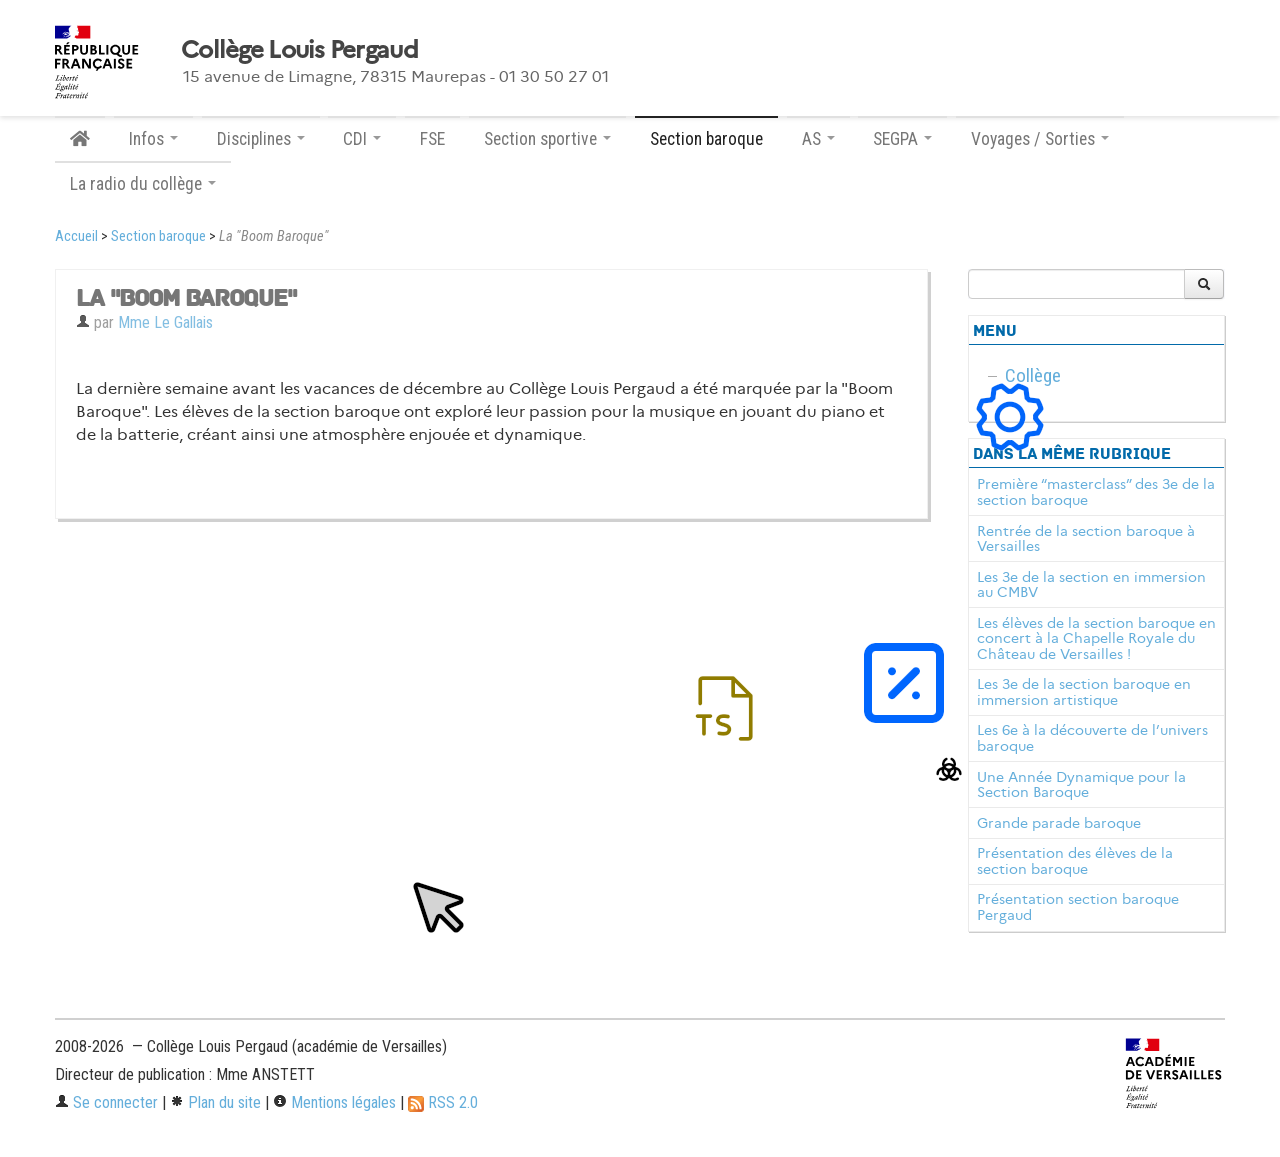 Image resolution: width=1280 pixels, height=1157 pixels. I want to click on mouse cursor pointer, so click(438, 907).